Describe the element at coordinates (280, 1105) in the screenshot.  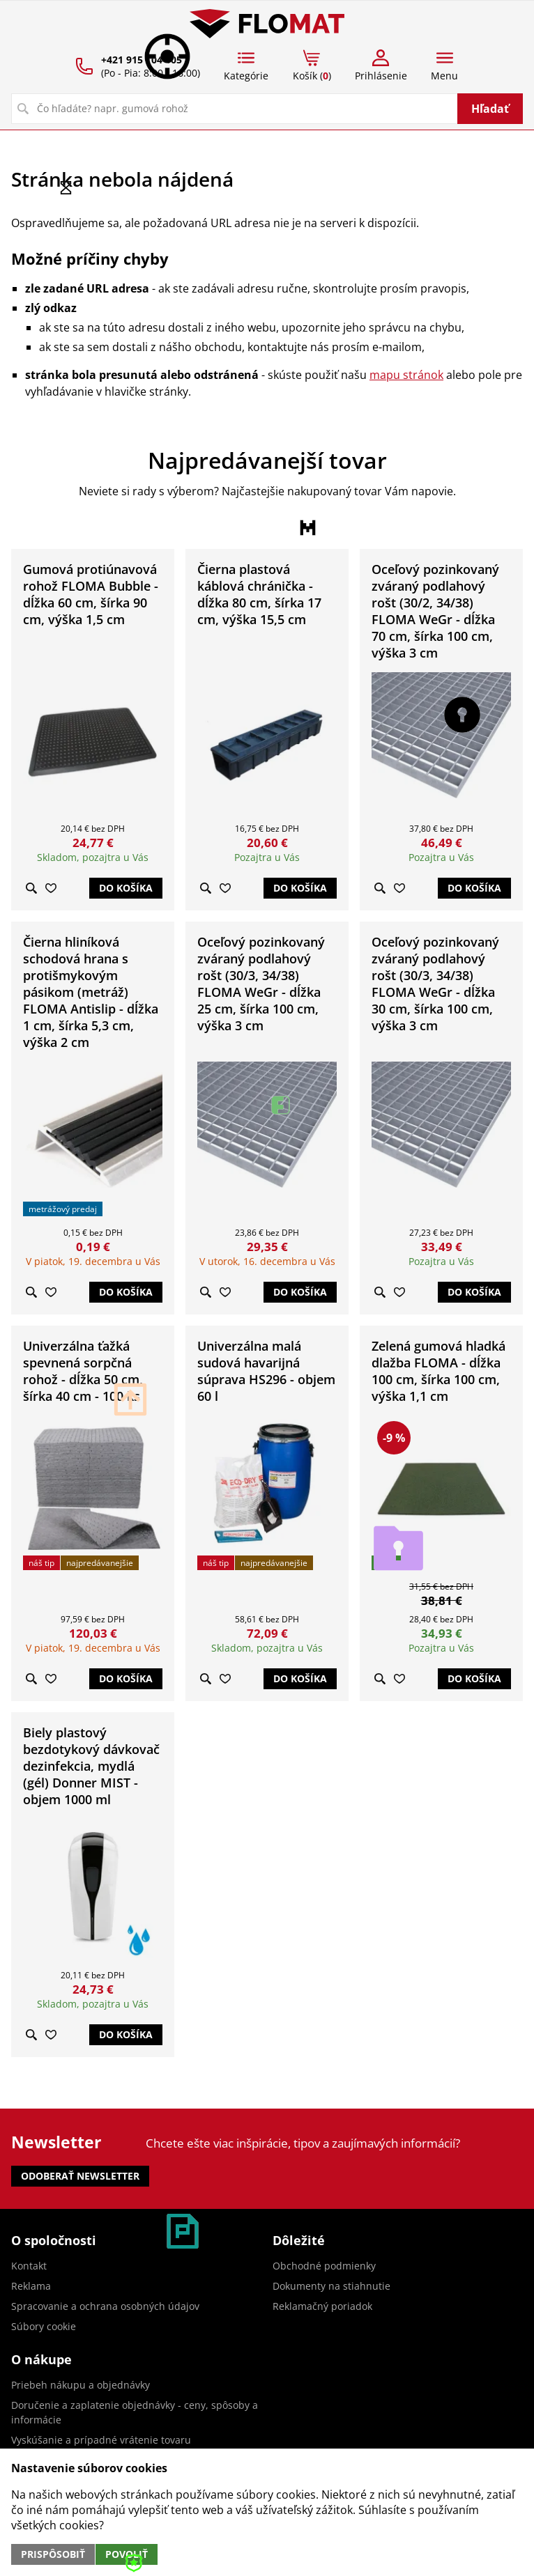
I see `open the Friendica app` at that location.